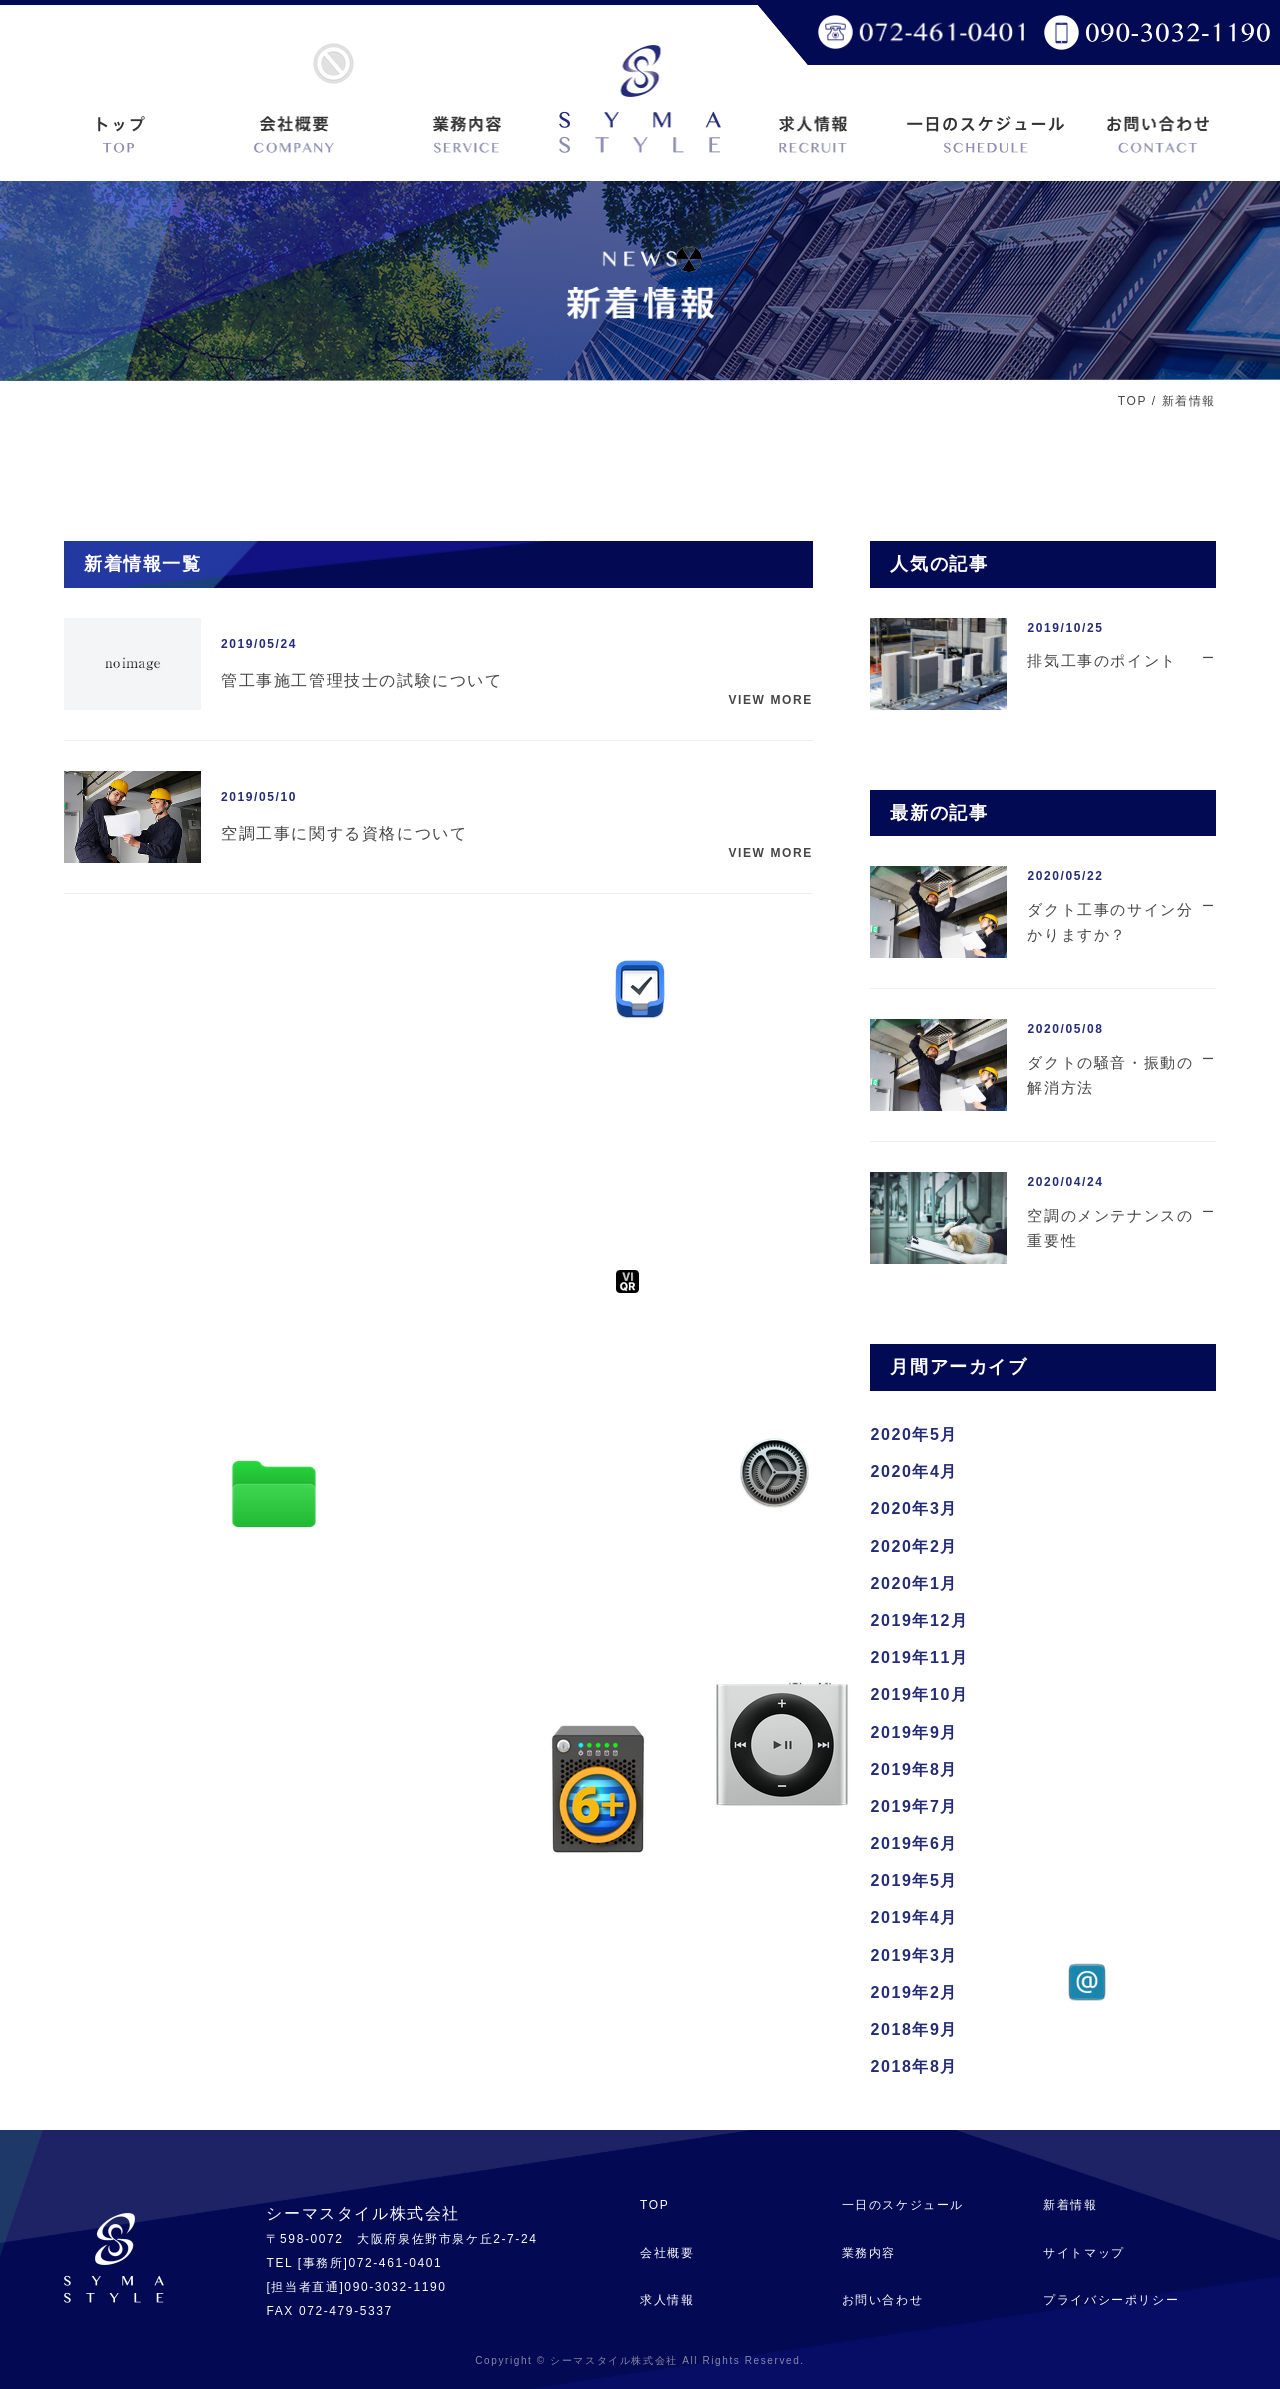 The image size is (1280, 2389). What do you see at coordinates (689, 259) in the screenshot?
I see `access the burn folder to prepare files for disc burning` at bounding box center [689, 259].